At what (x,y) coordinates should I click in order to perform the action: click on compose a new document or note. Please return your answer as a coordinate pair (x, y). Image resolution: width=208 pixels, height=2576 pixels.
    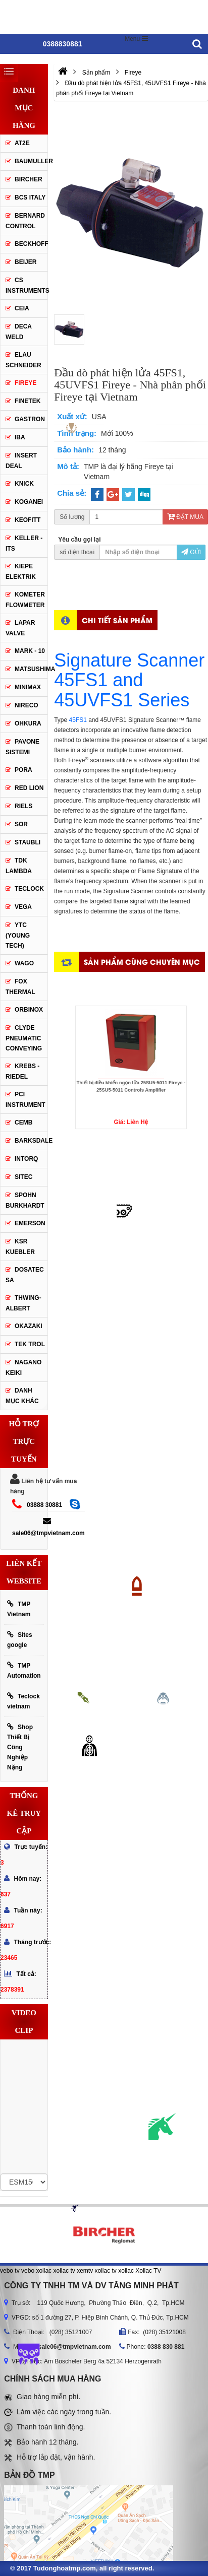
    Looking at the image, I should click on (83, 1697).